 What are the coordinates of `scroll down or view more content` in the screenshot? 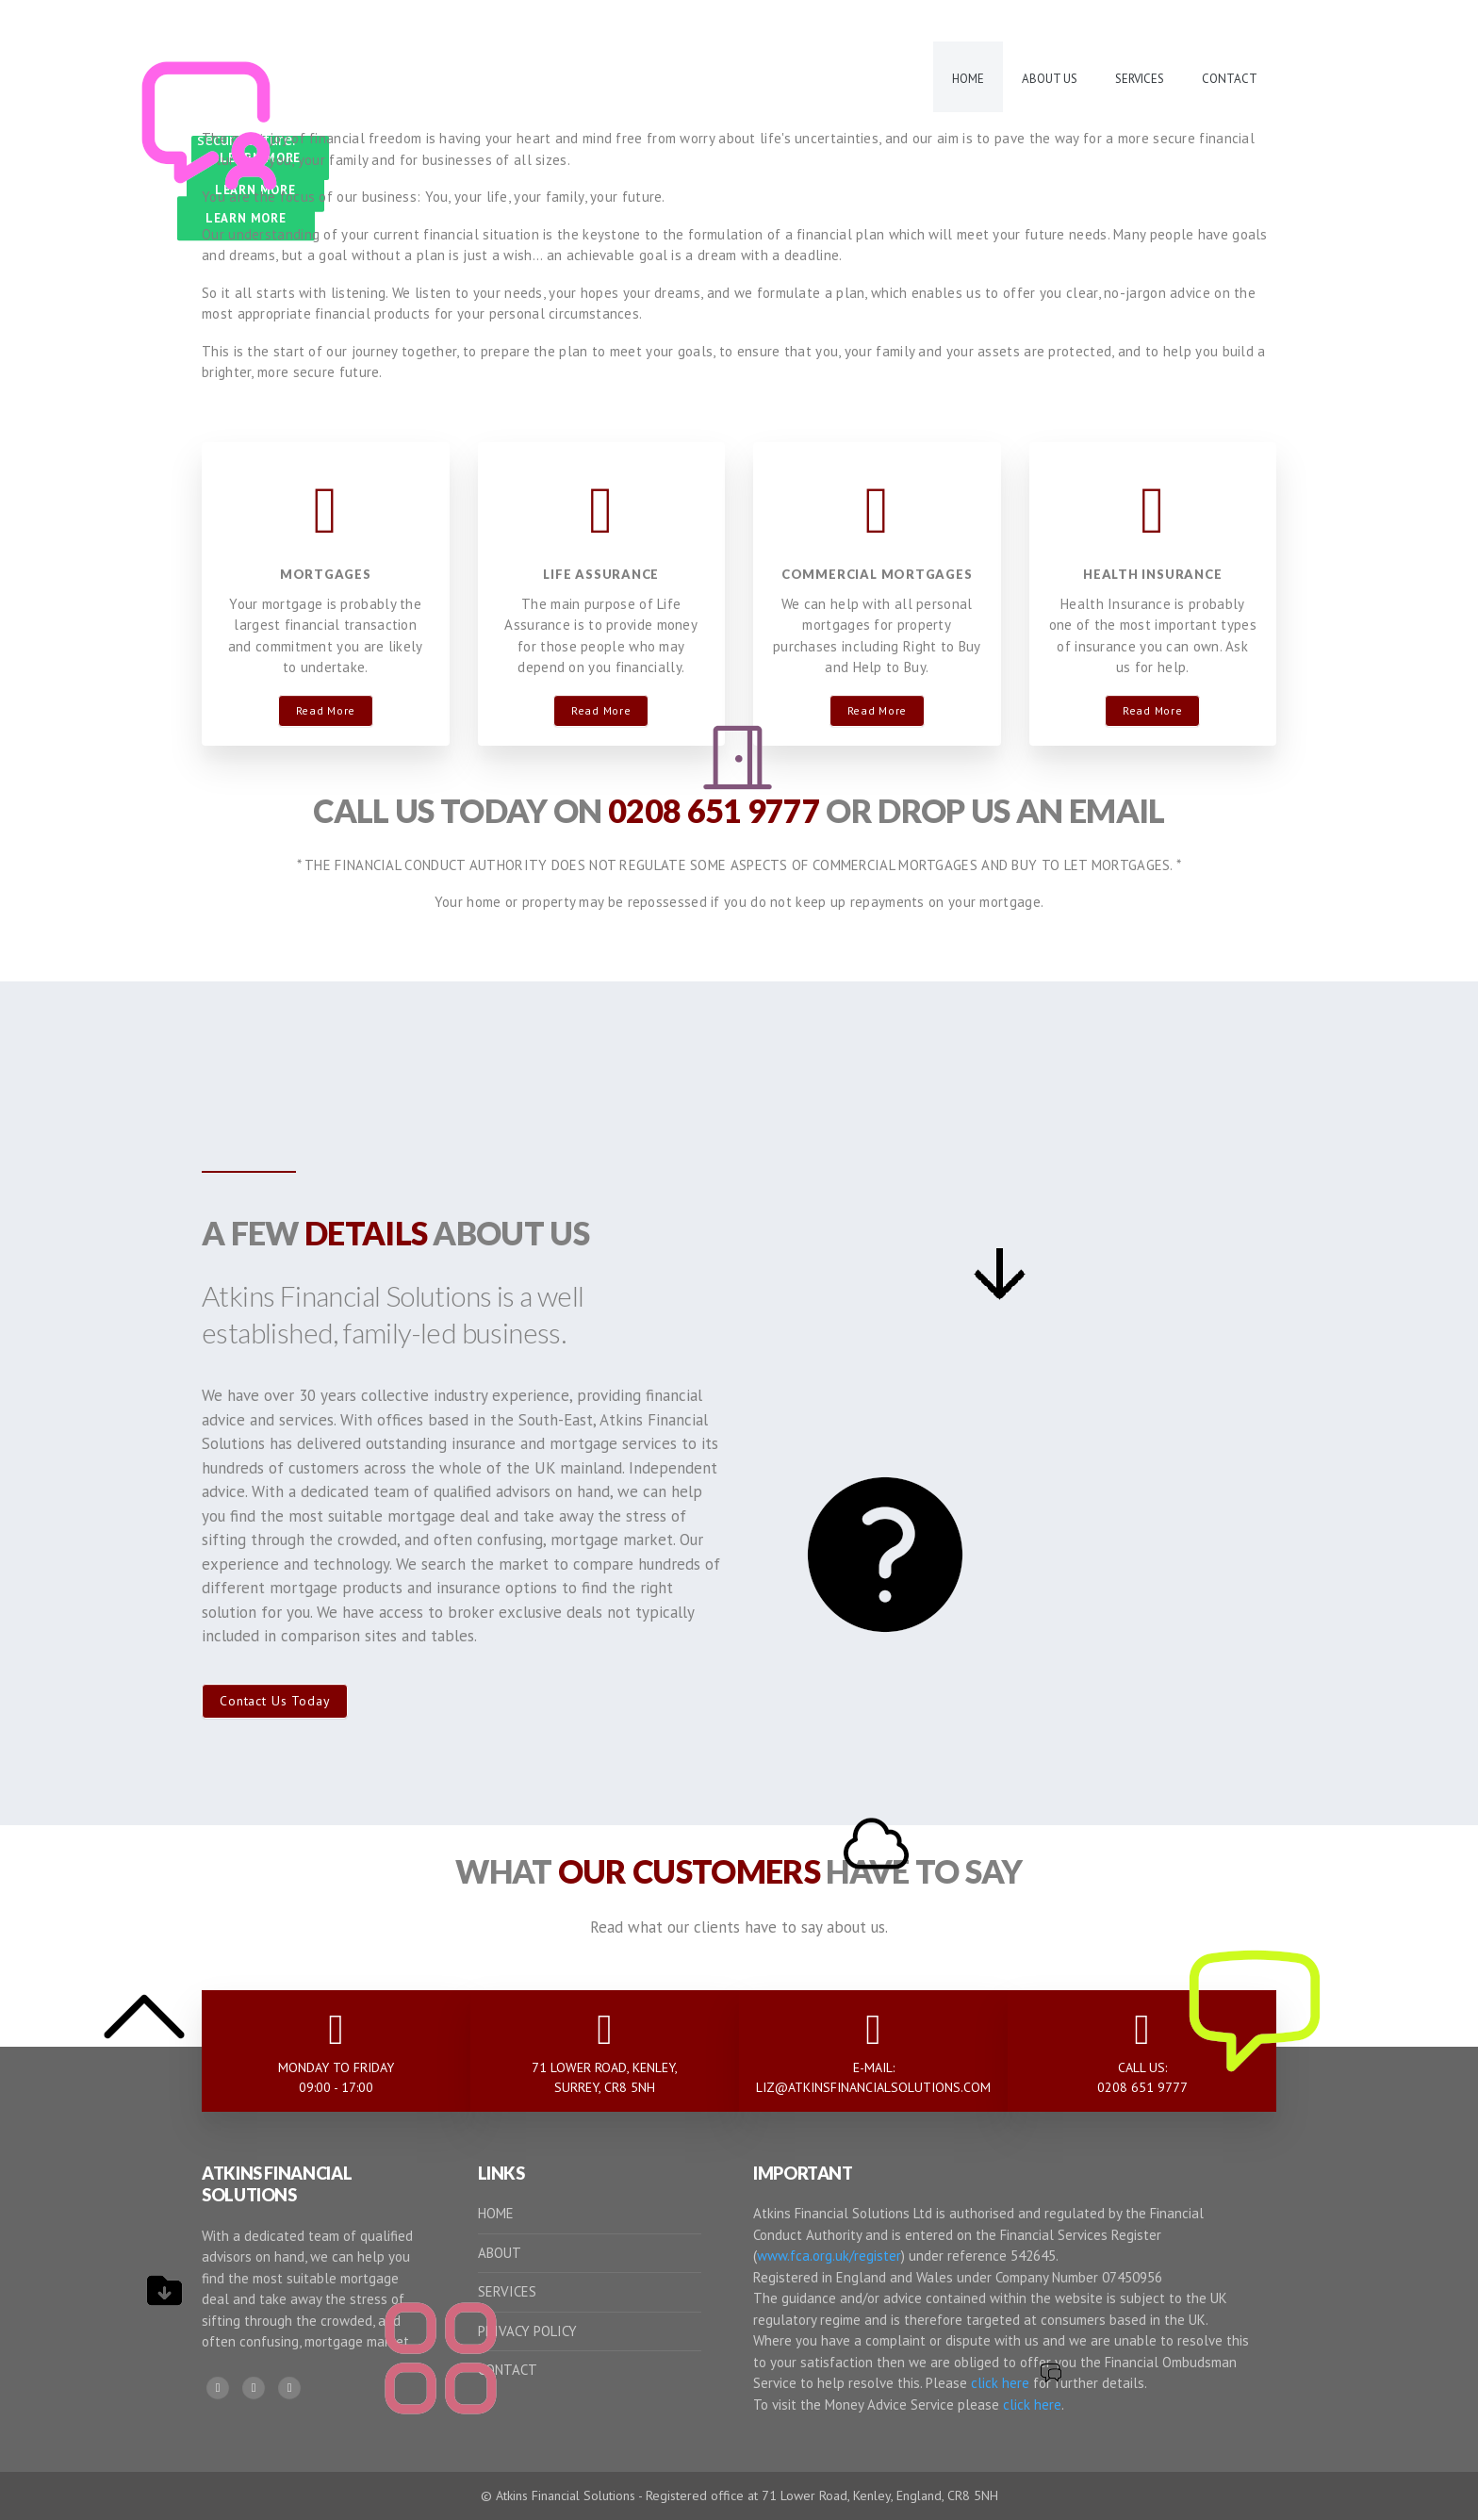 It's located at (999, 1274).